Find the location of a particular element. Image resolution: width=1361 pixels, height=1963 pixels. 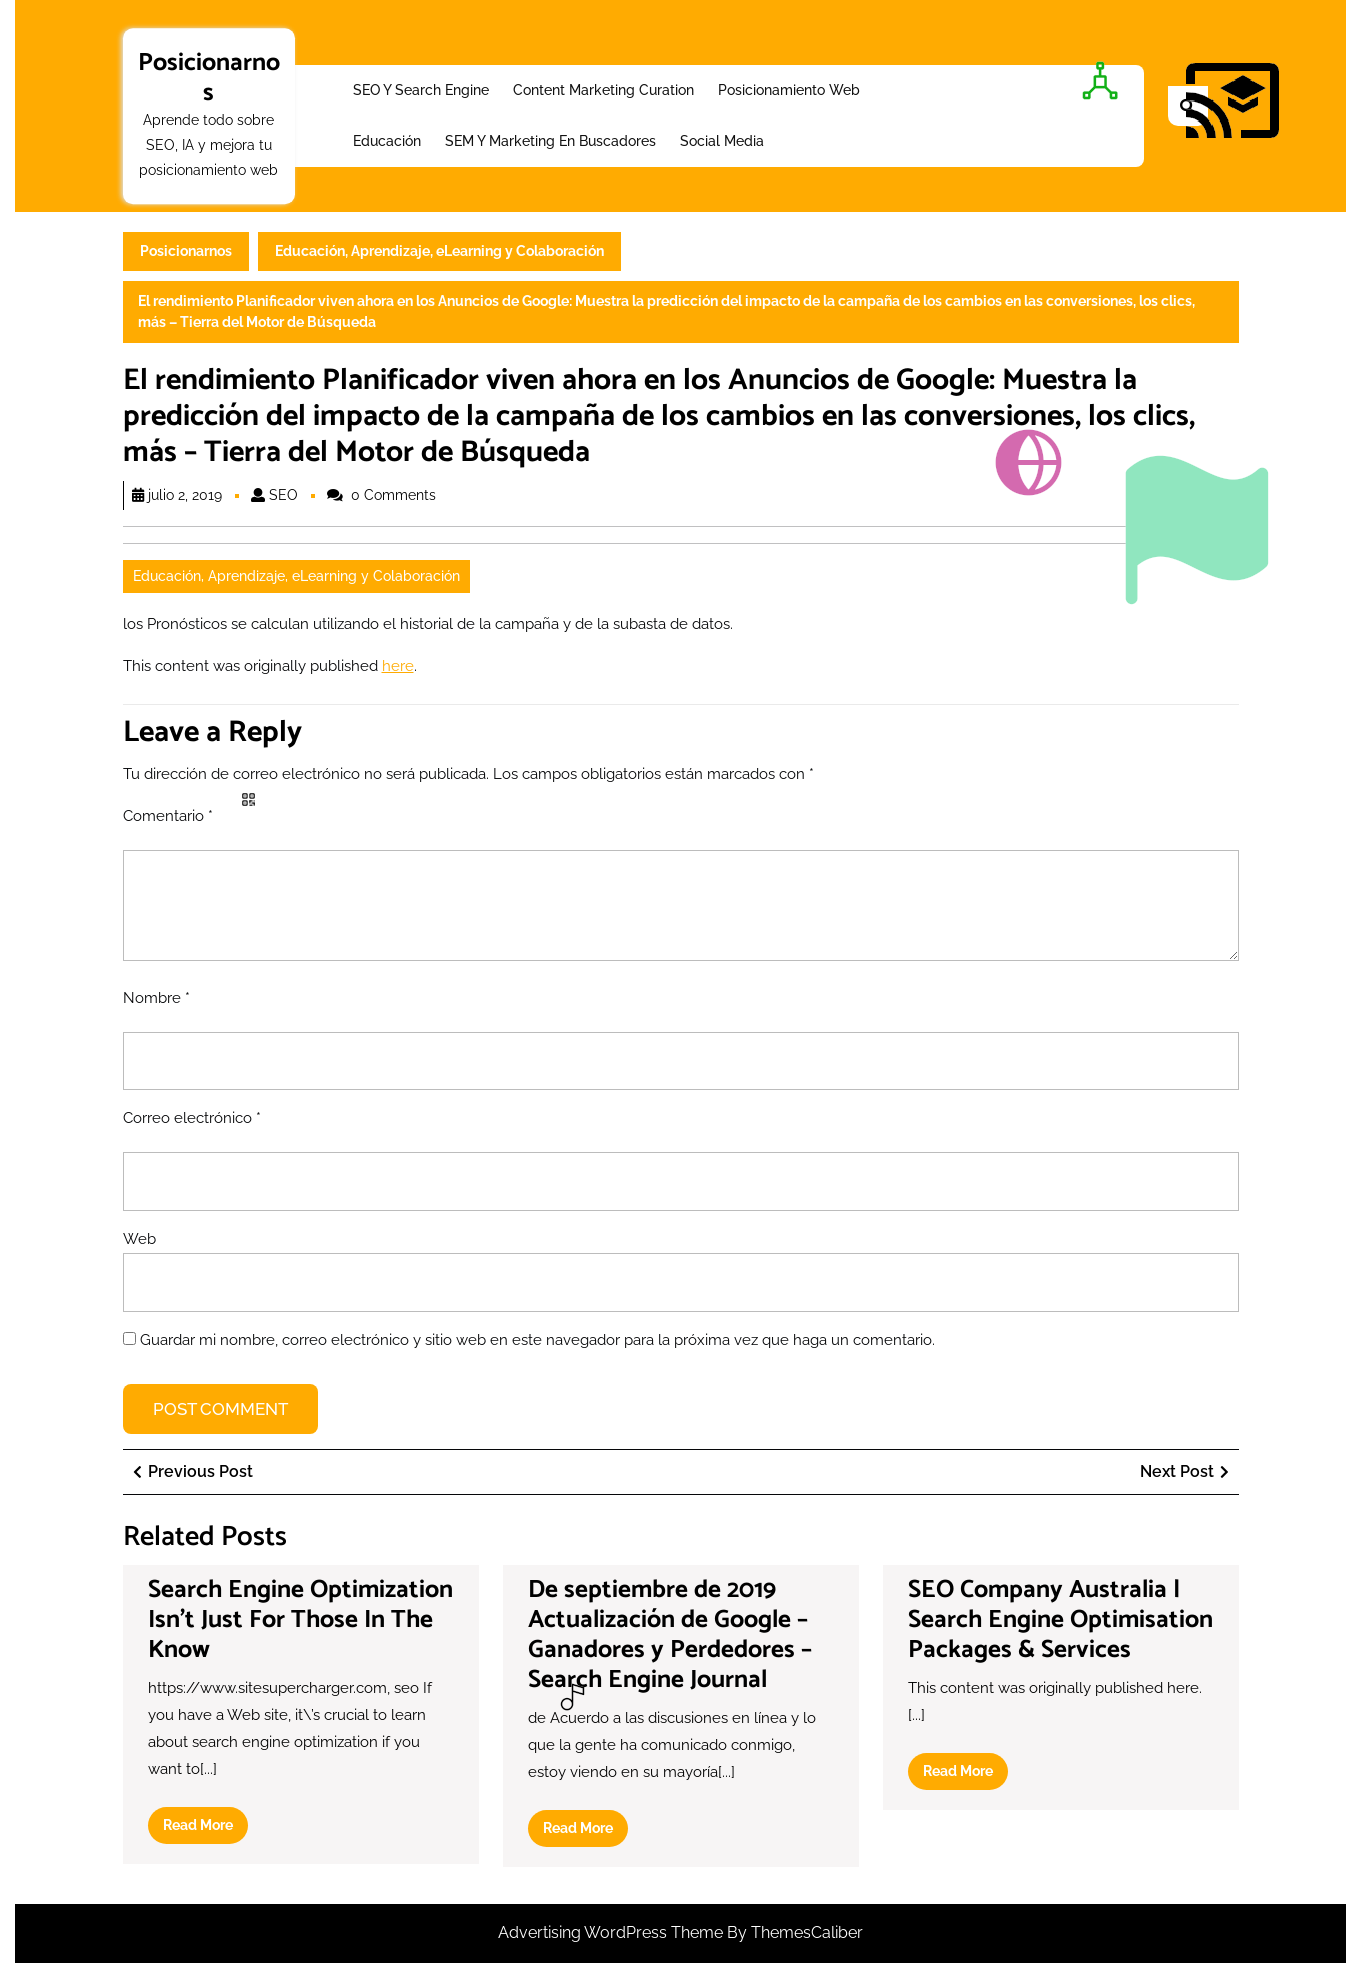

view type hierarchy in code editor is located at coordinates (1101, 80).